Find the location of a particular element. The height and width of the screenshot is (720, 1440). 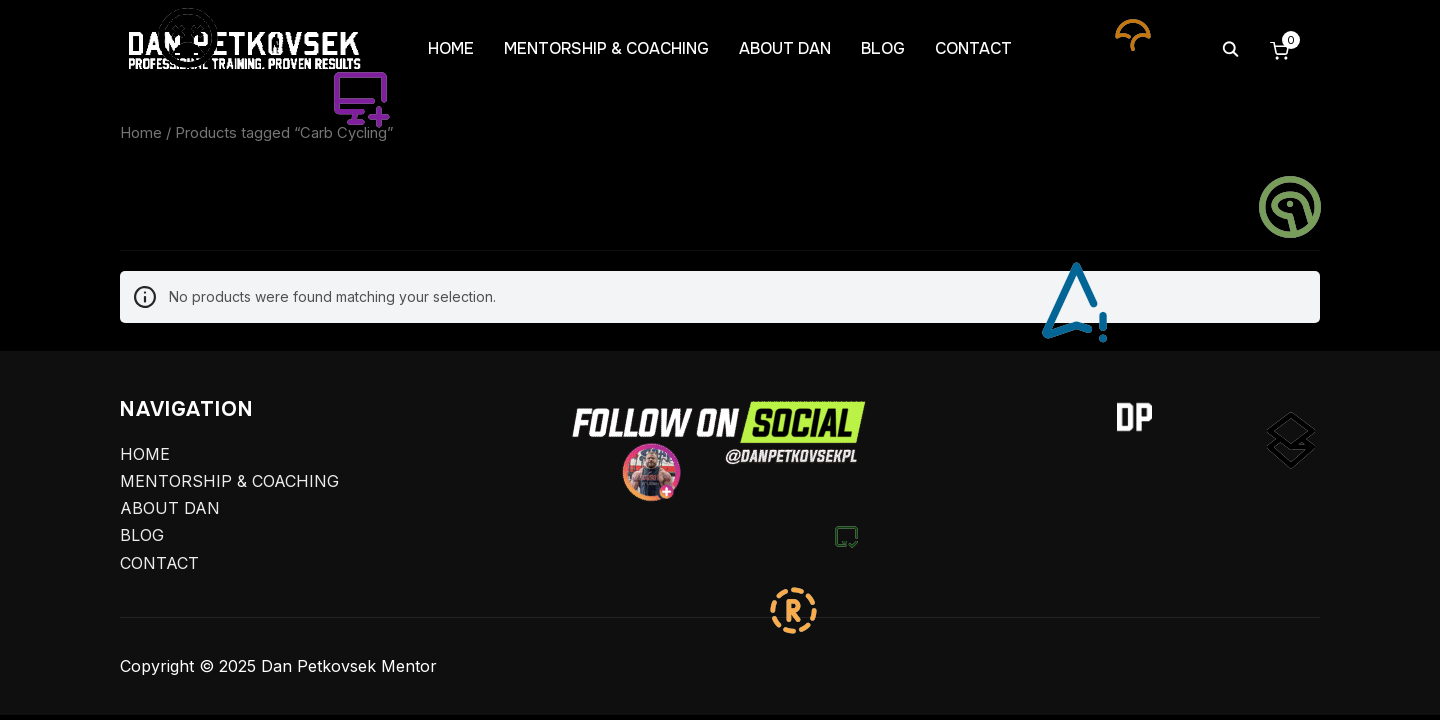

navigation error or route issue detected is located at coordinates (1076, 300).